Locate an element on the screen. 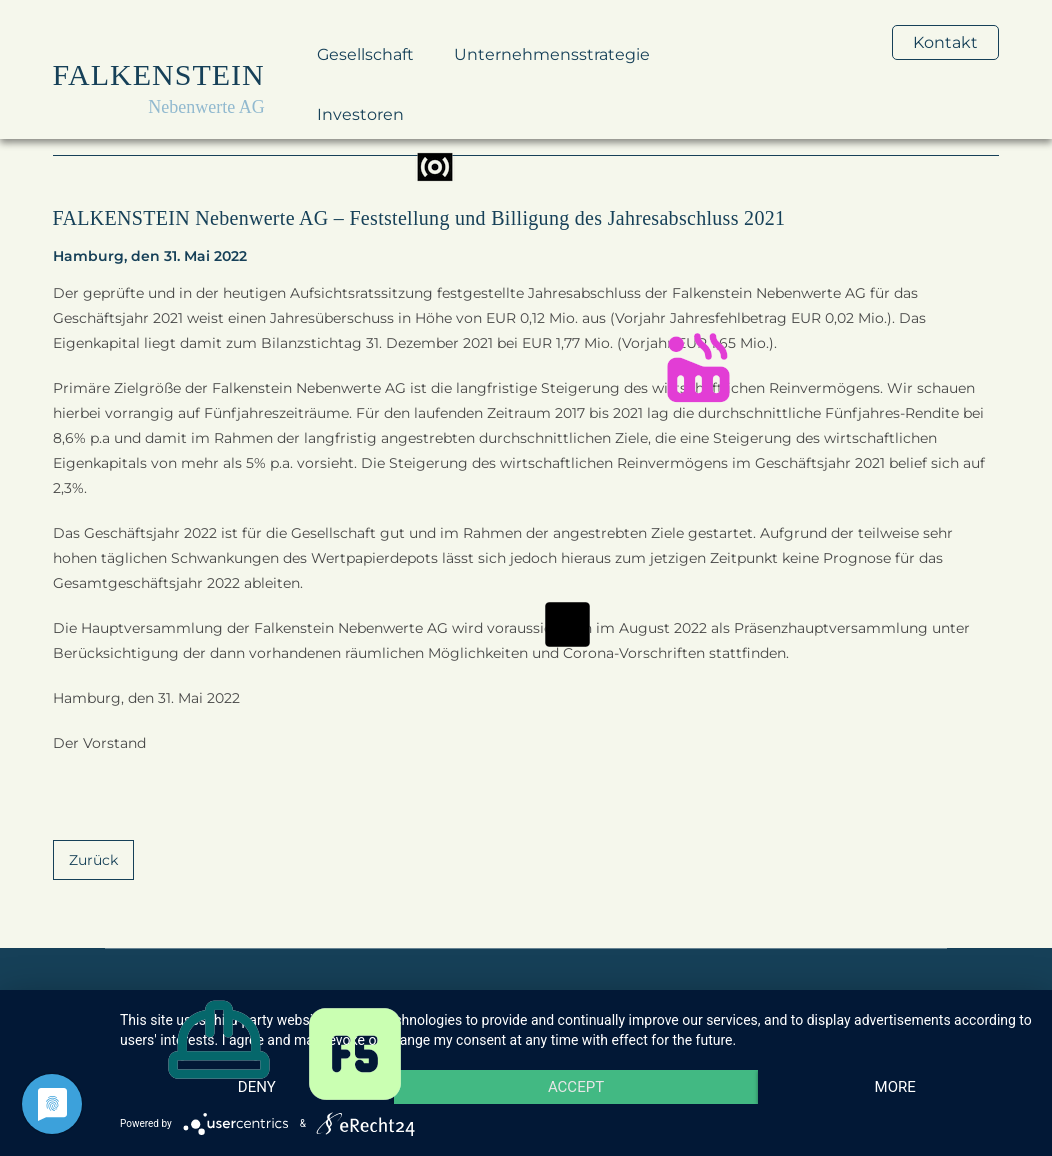 The image size is (1052, 1156). enable surround sound audio output is located at coordinates (435, 167).